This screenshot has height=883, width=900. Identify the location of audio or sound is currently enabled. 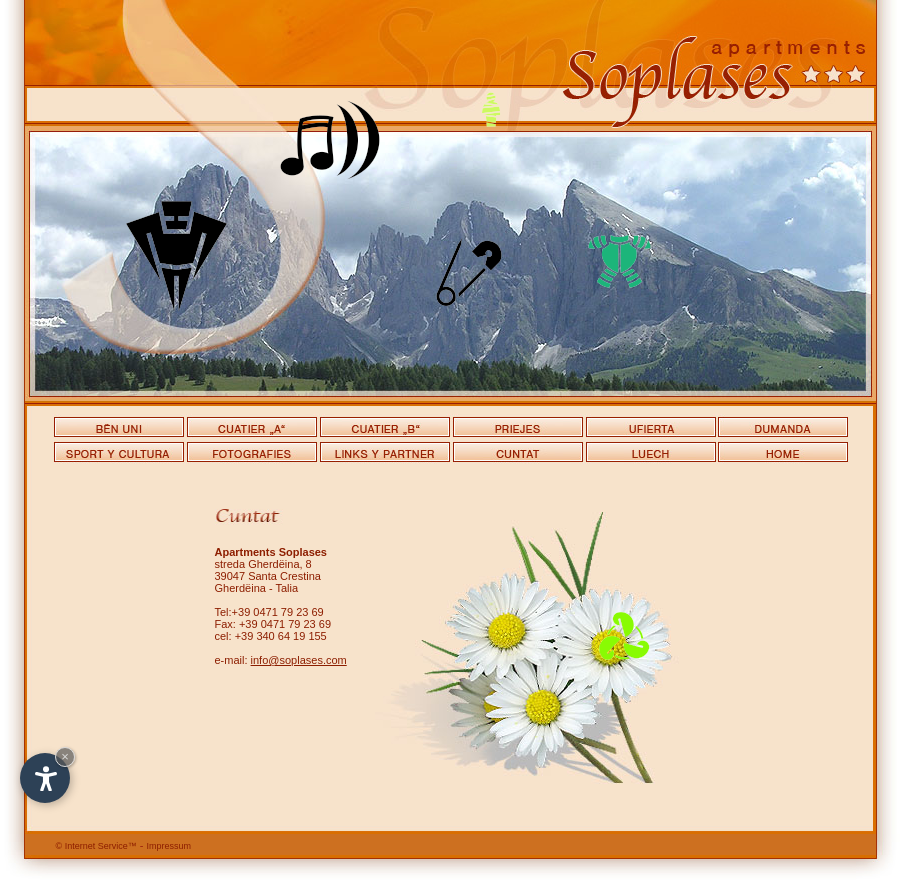
(330, 140).